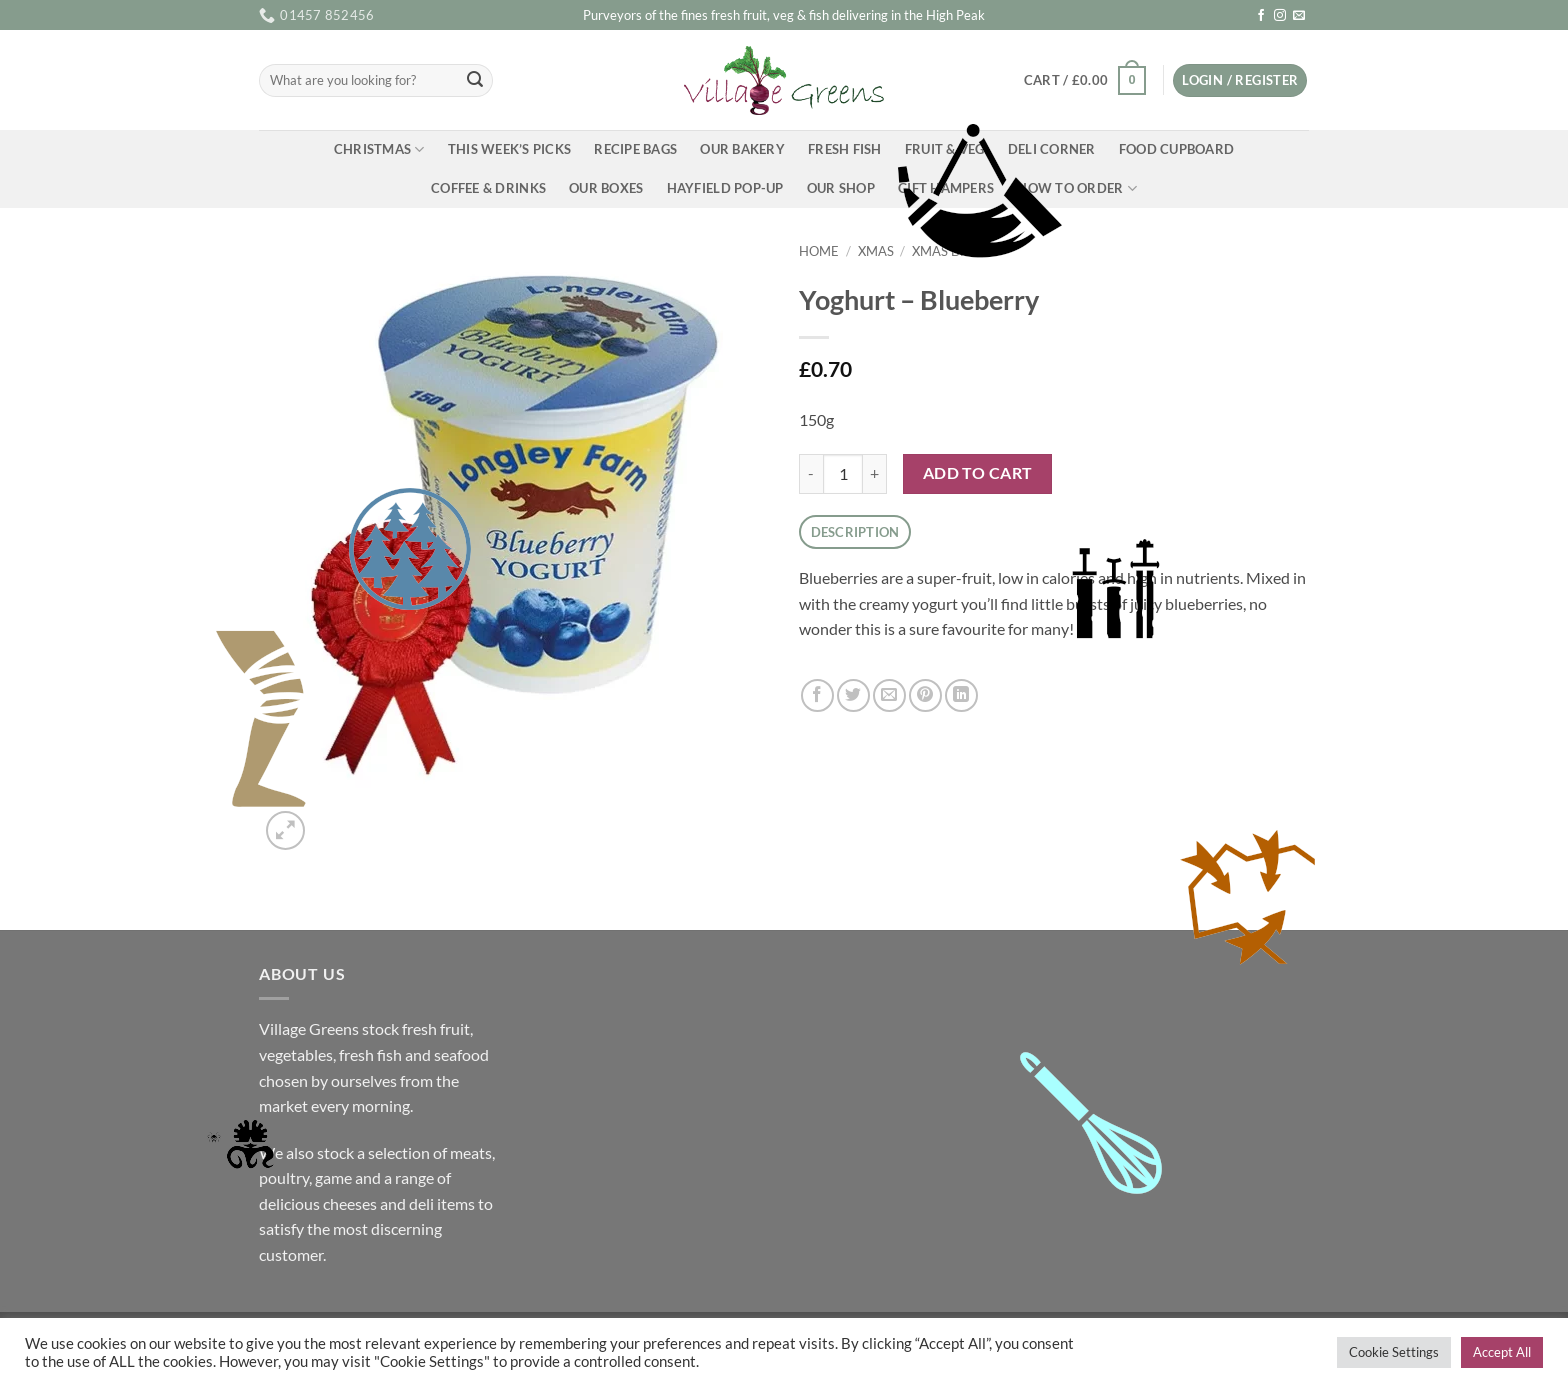 This screenshot has width=1568, height=1387. What do you see at coordinates (979, 199) in the screenshot?
I see `equip or use hunting horn instrument` at bounding box center [979, 199].